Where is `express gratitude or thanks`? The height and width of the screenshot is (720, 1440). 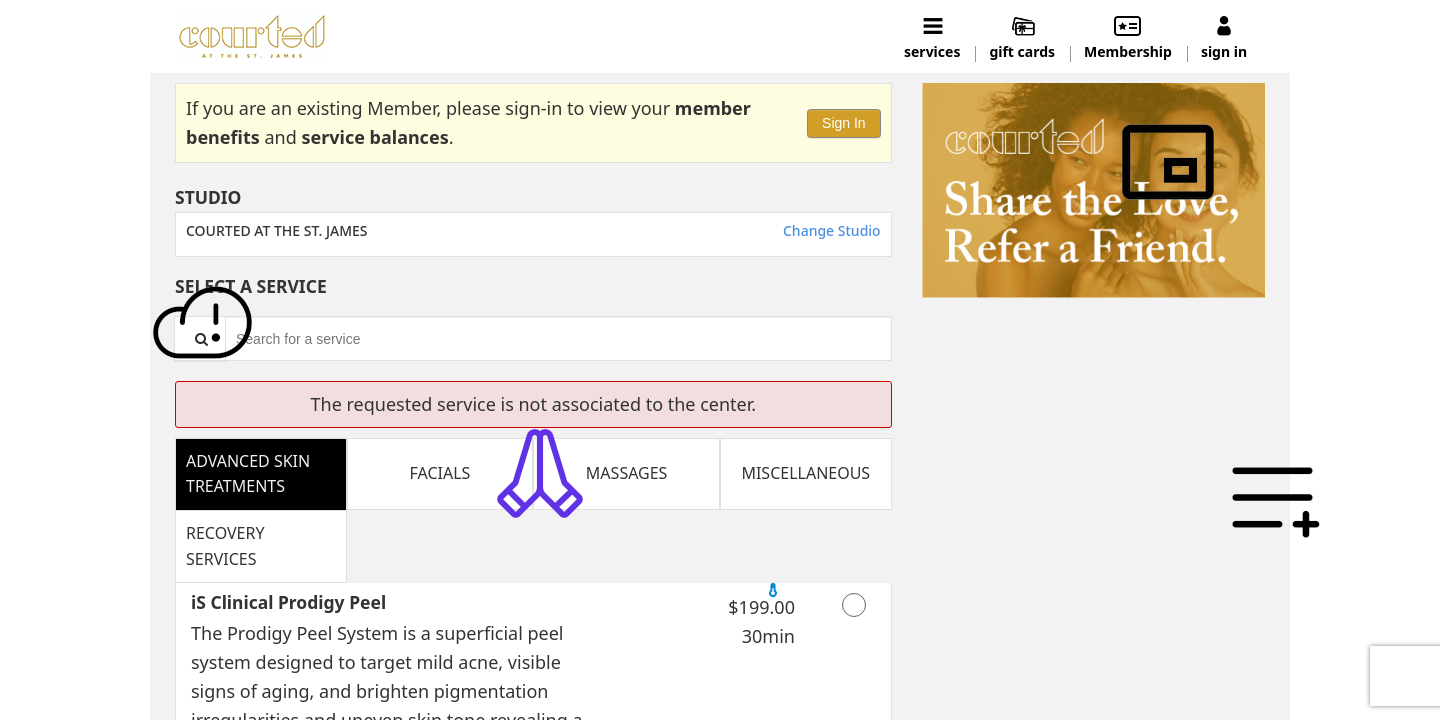 express gratitude or thanks is located at coordinates (540, 475).